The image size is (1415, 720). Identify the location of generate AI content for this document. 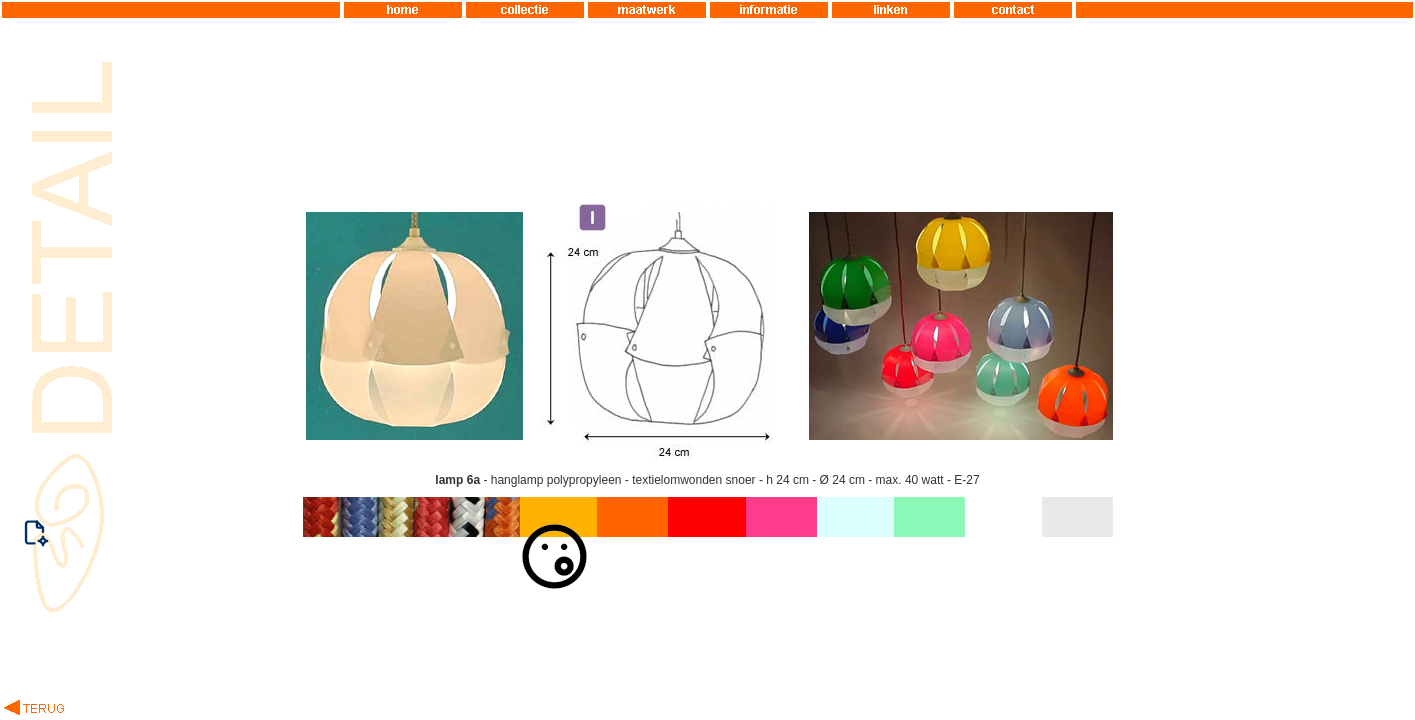
(34, 532).